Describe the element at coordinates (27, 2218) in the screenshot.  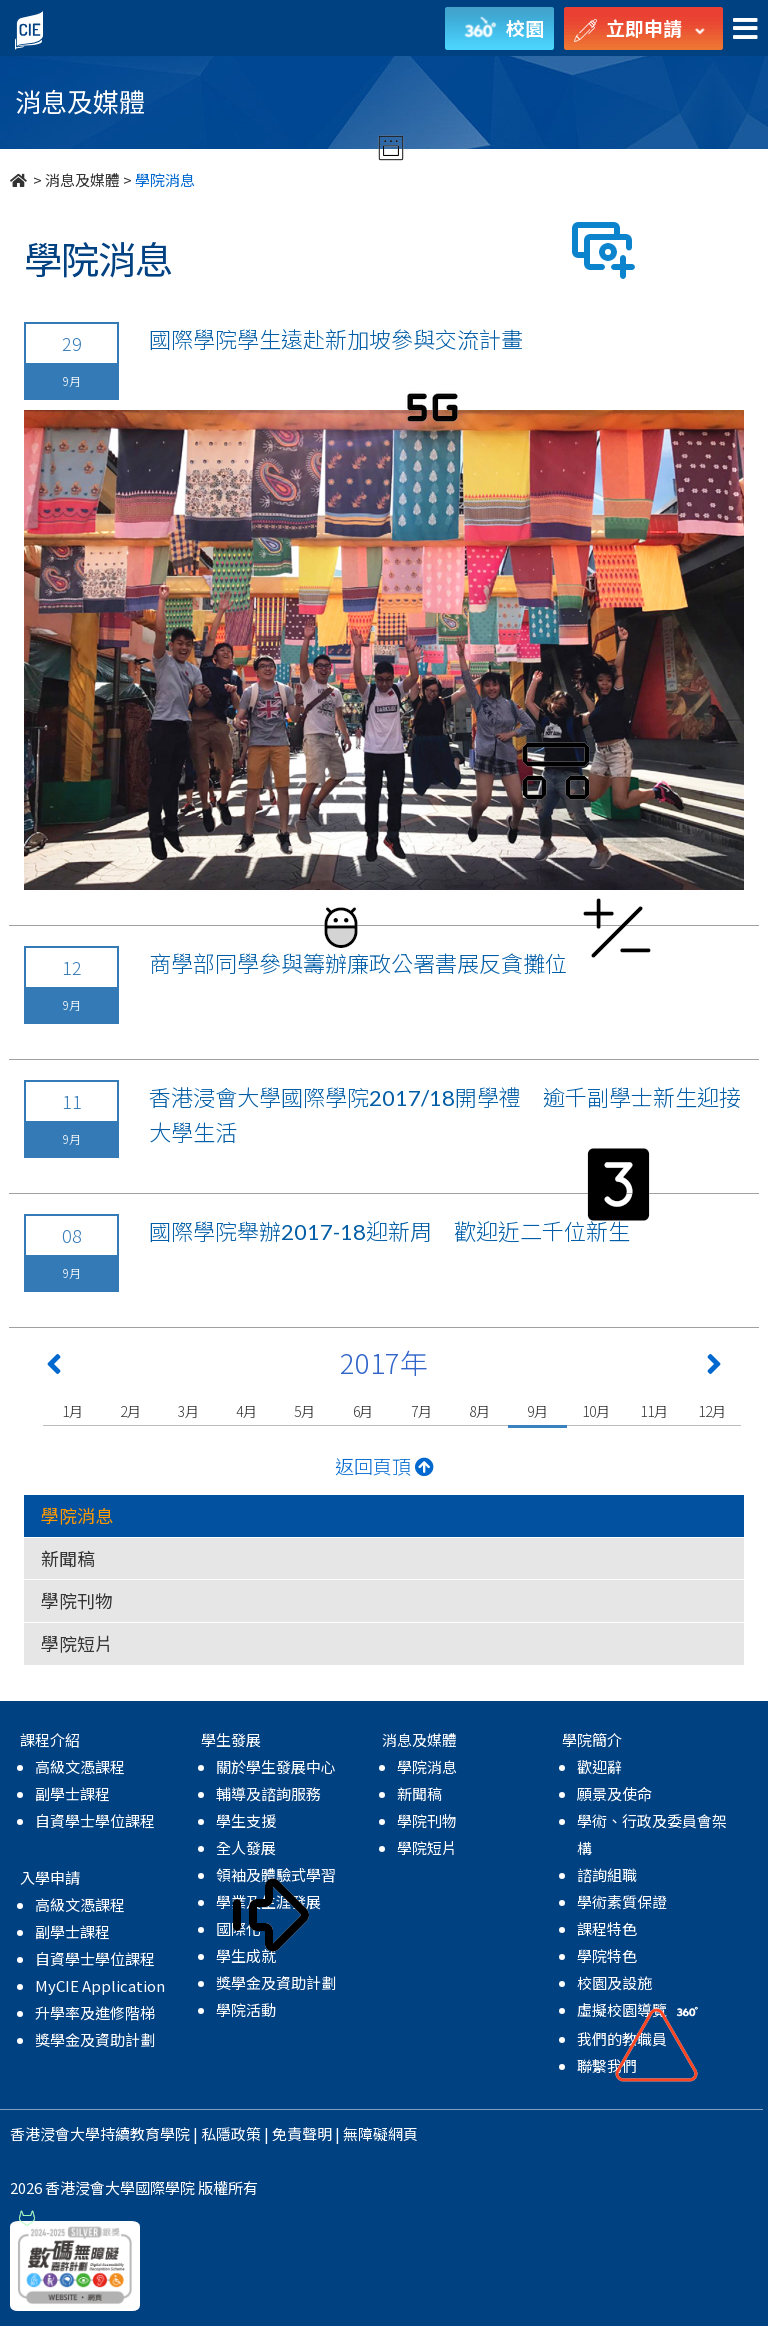
I see `open gitlab repository` at that location.